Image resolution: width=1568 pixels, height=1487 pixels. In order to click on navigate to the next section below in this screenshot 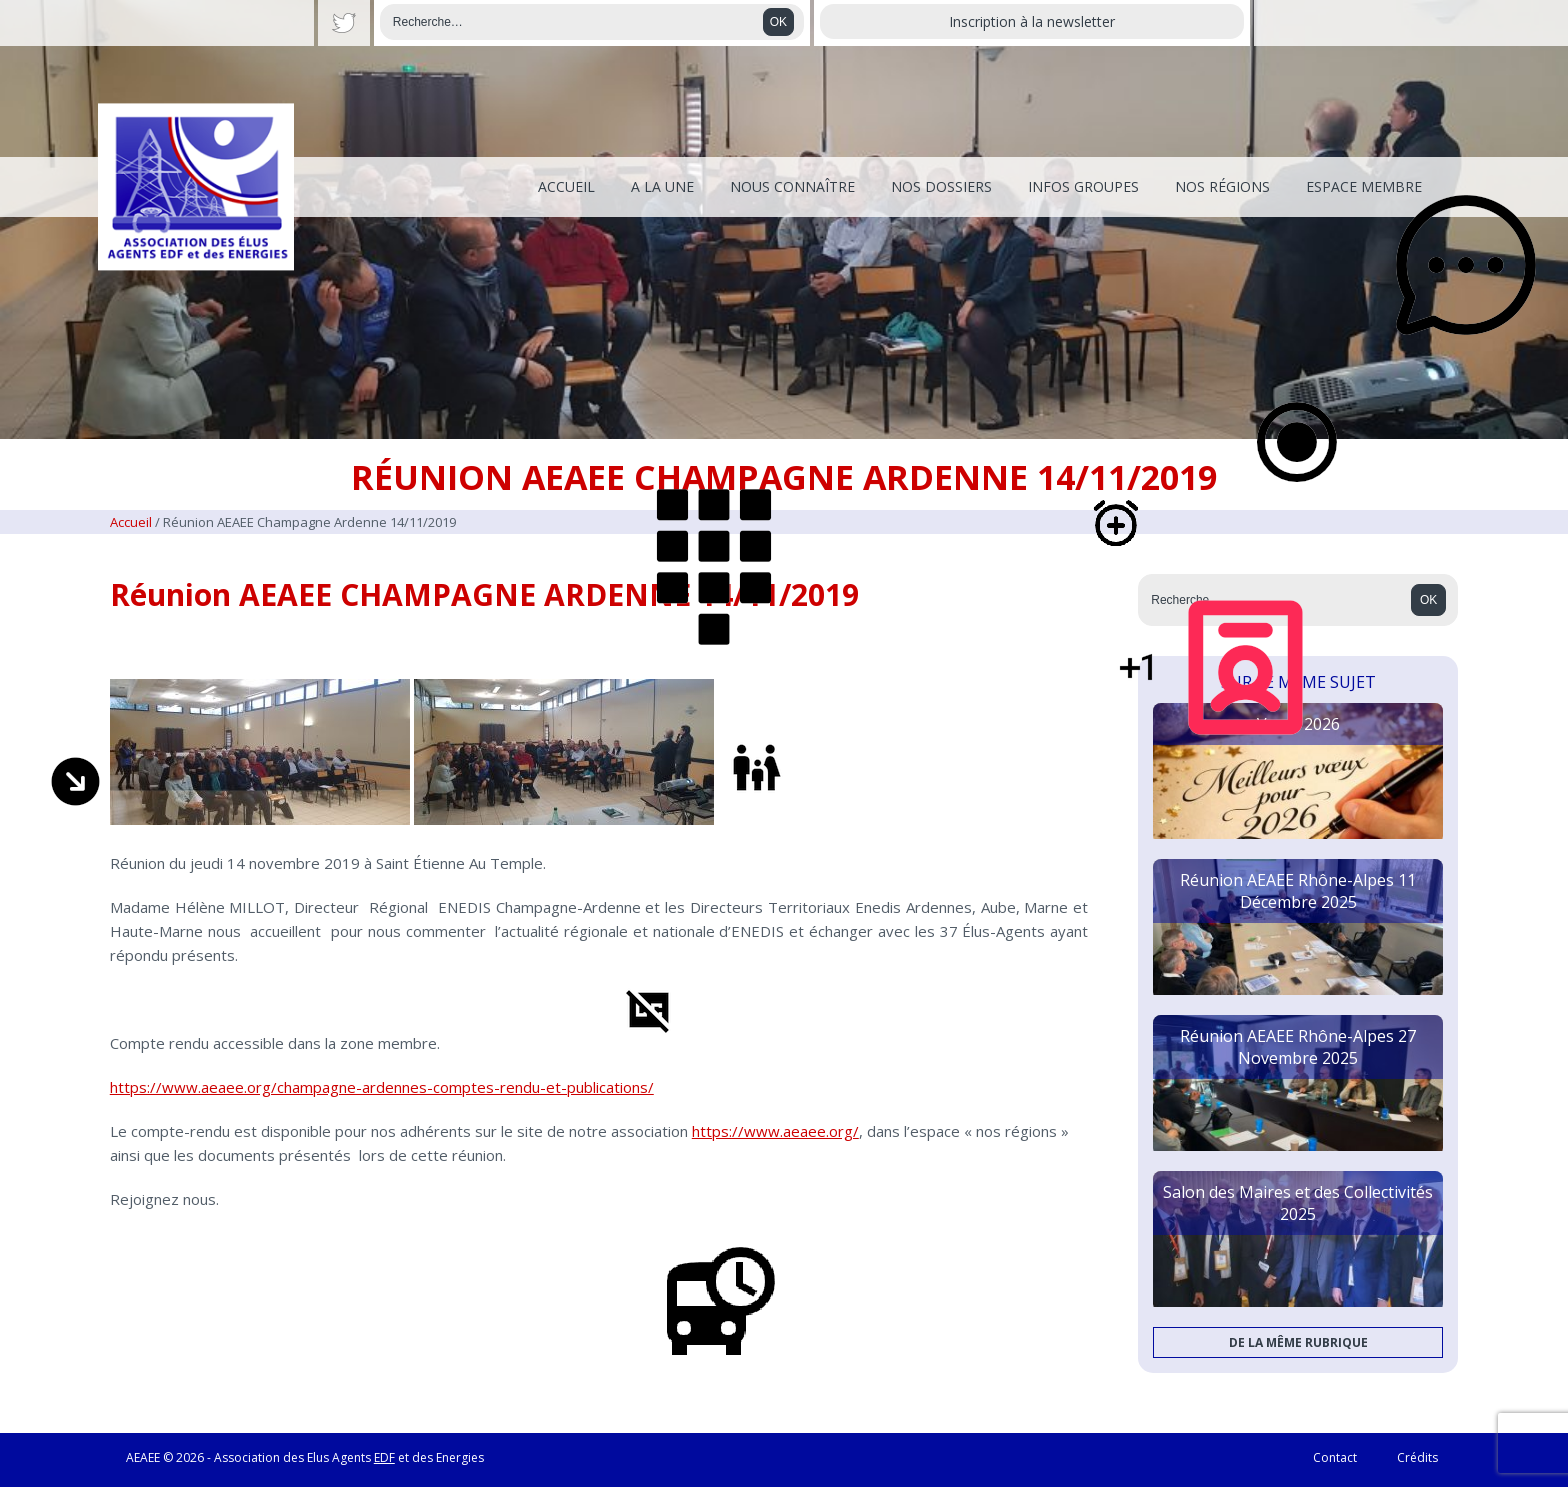, I will do `click(75, 781)`.